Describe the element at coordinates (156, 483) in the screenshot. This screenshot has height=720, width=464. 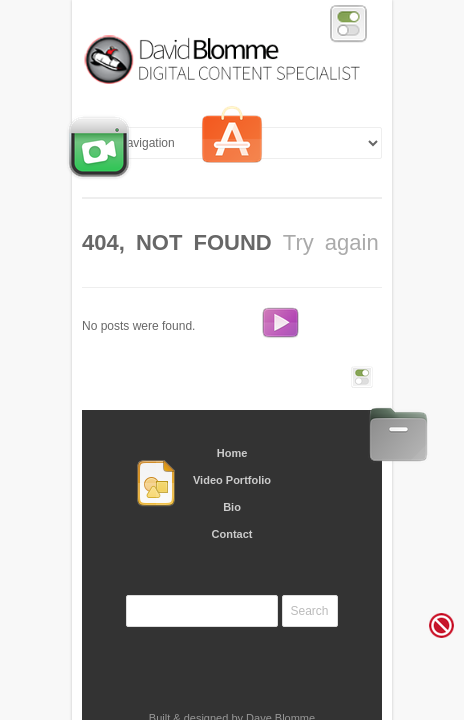
I see `libreoffice draw template file` at that location.